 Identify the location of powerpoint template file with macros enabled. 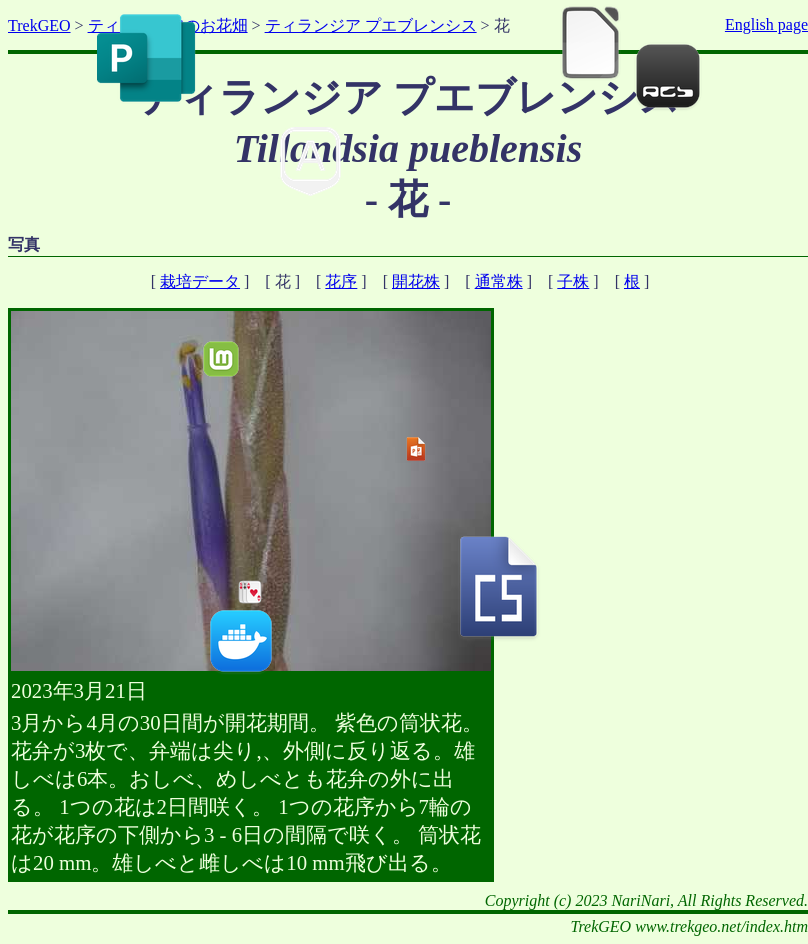
(416, 449).